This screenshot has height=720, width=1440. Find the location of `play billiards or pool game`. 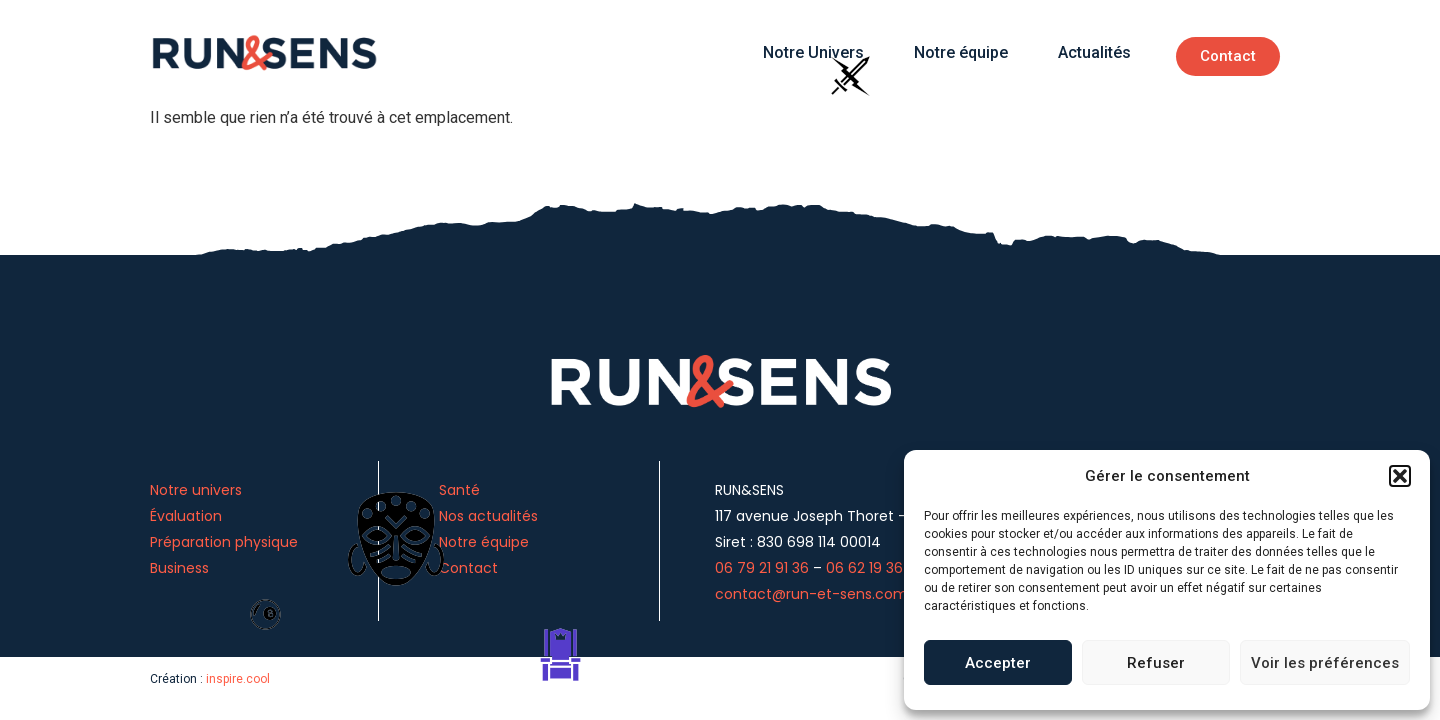

play billiards or pool game is located at coordinates (265, 614).